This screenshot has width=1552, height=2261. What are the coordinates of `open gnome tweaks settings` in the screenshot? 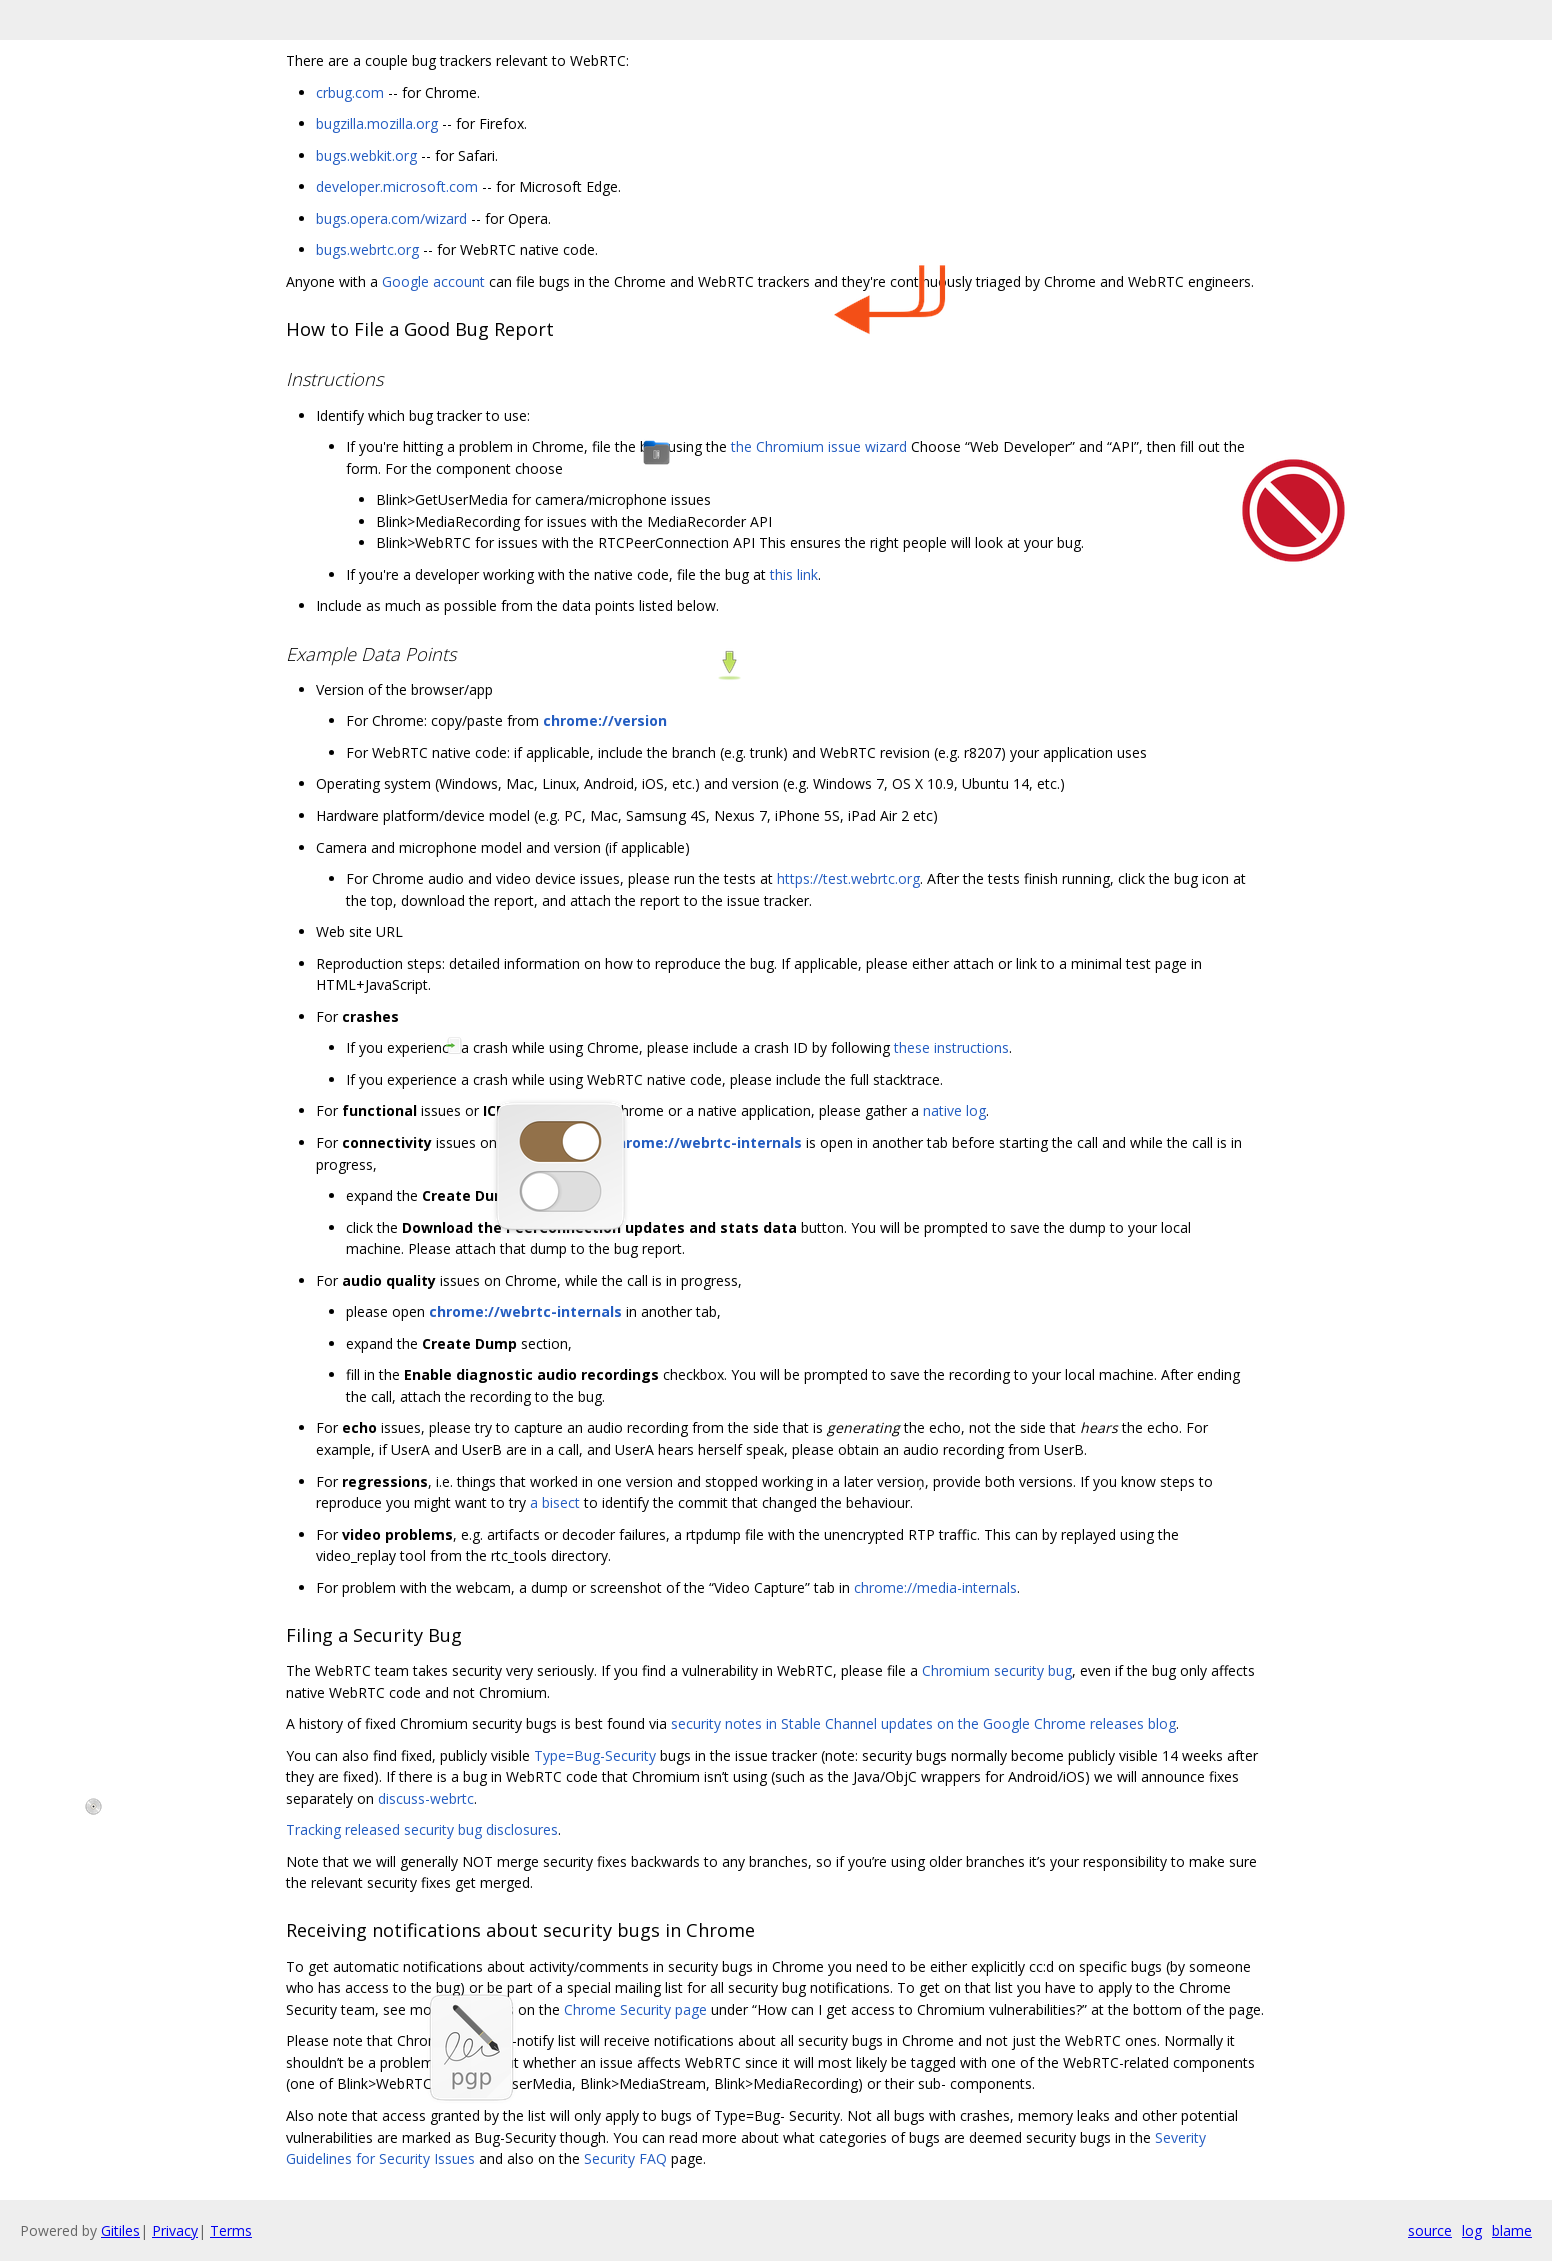 It's located at (560, 1166).